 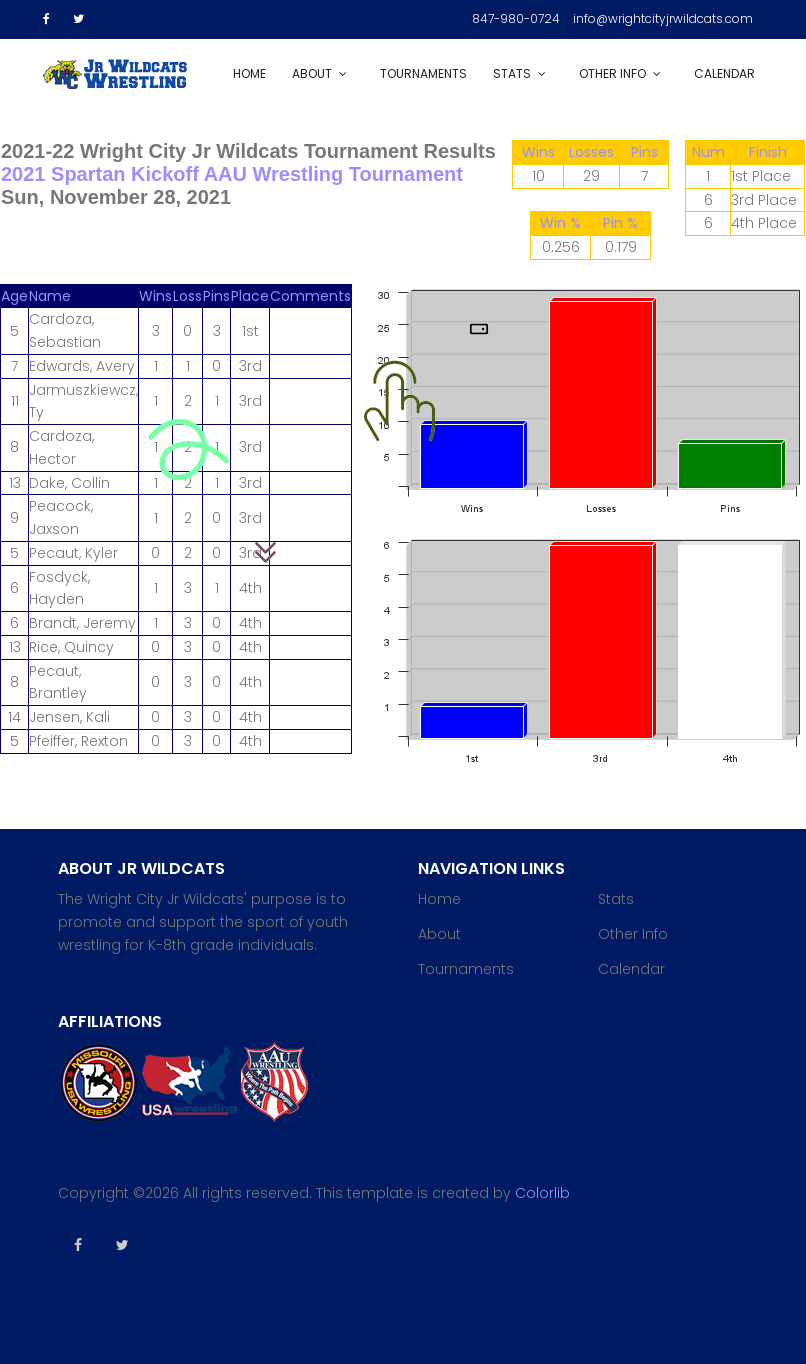 I want to click on tap to interact with this element, so click(x=399, y=402).